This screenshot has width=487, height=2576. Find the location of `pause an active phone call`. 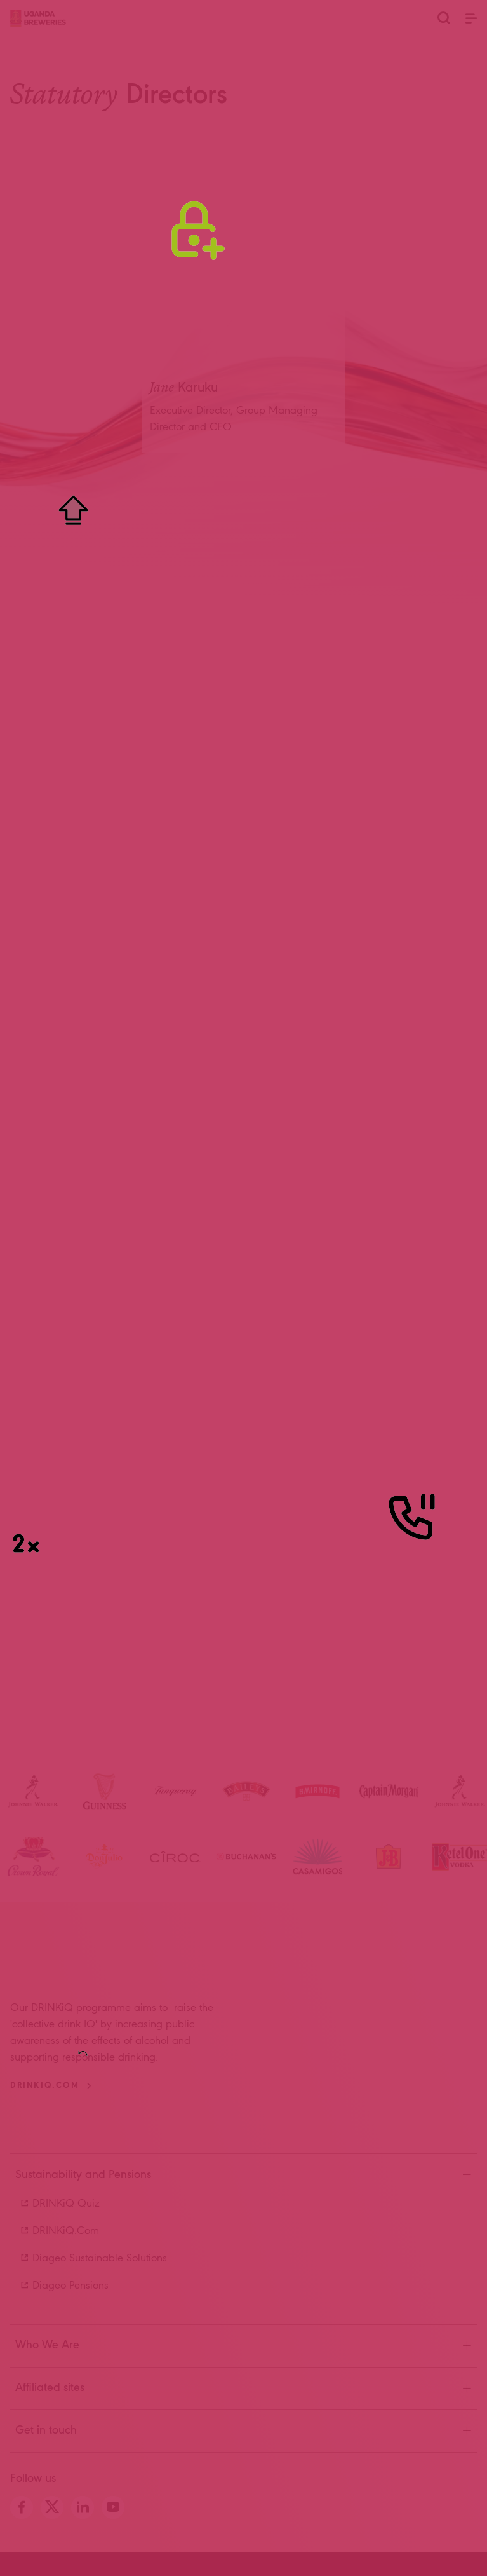

pause an active phone call is located at coordinates (411, 1516).